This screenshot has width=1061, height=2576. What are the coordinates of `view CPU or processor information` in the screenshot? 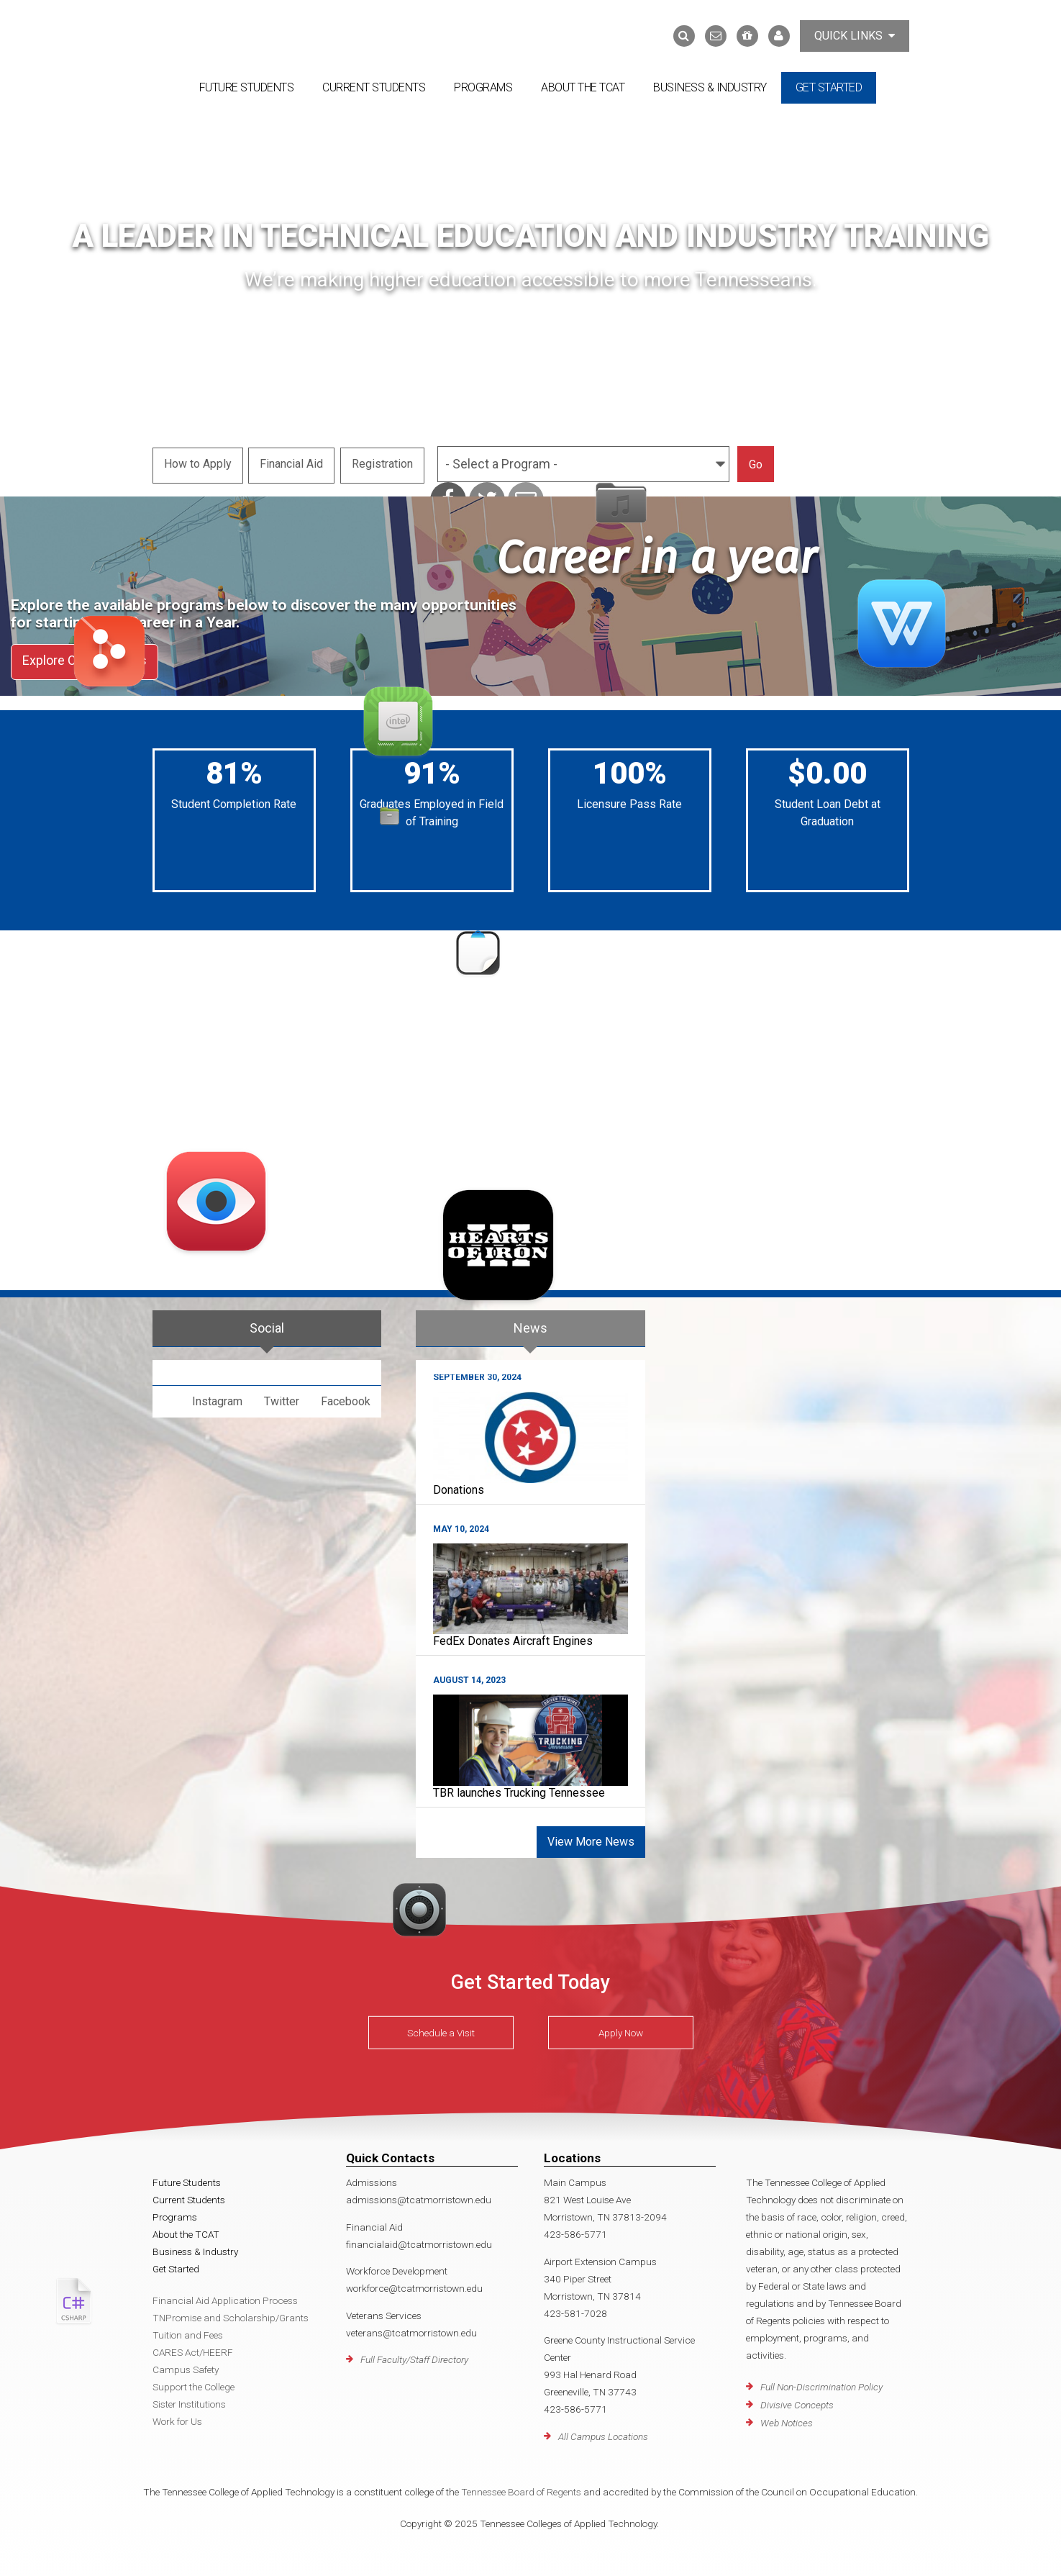 It's located at (398, 721).